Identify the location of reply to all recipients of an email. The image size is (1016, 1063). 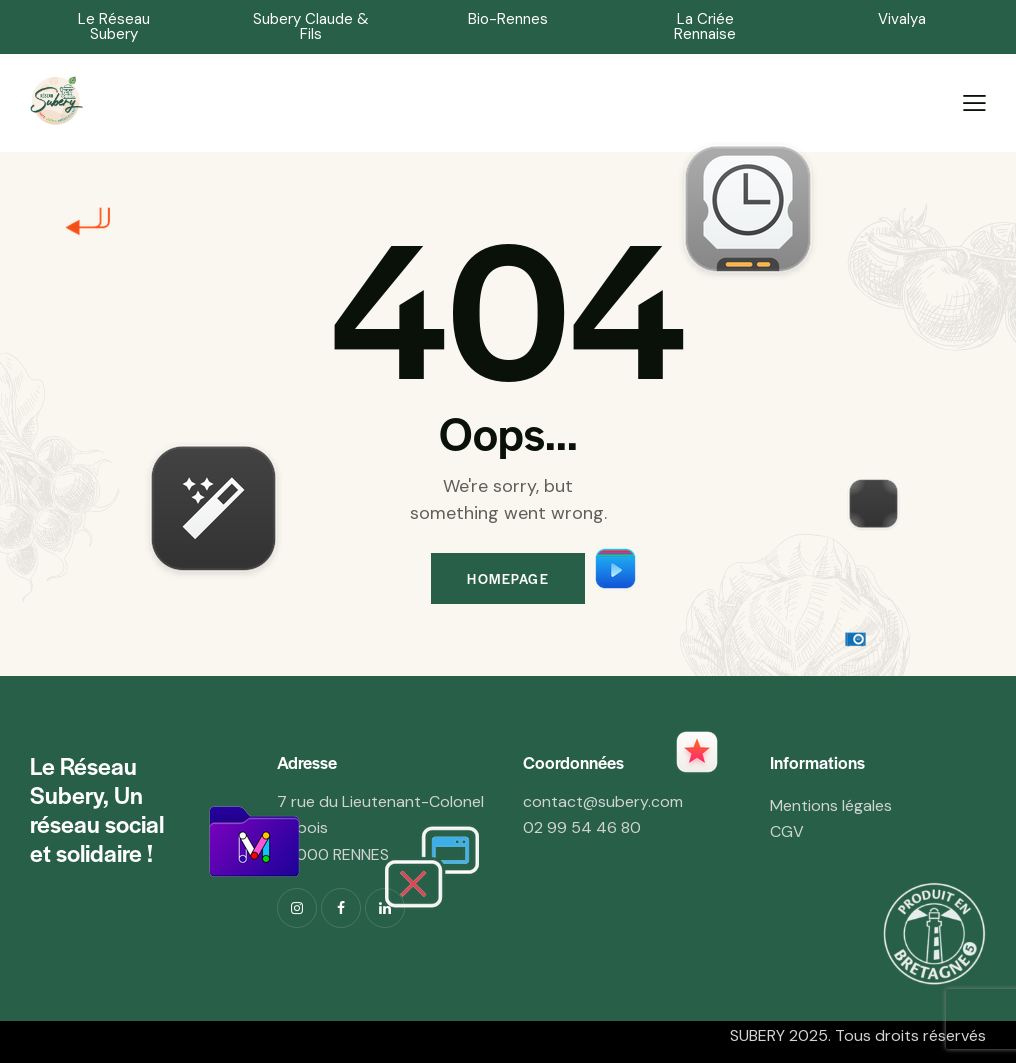
(87, 218).